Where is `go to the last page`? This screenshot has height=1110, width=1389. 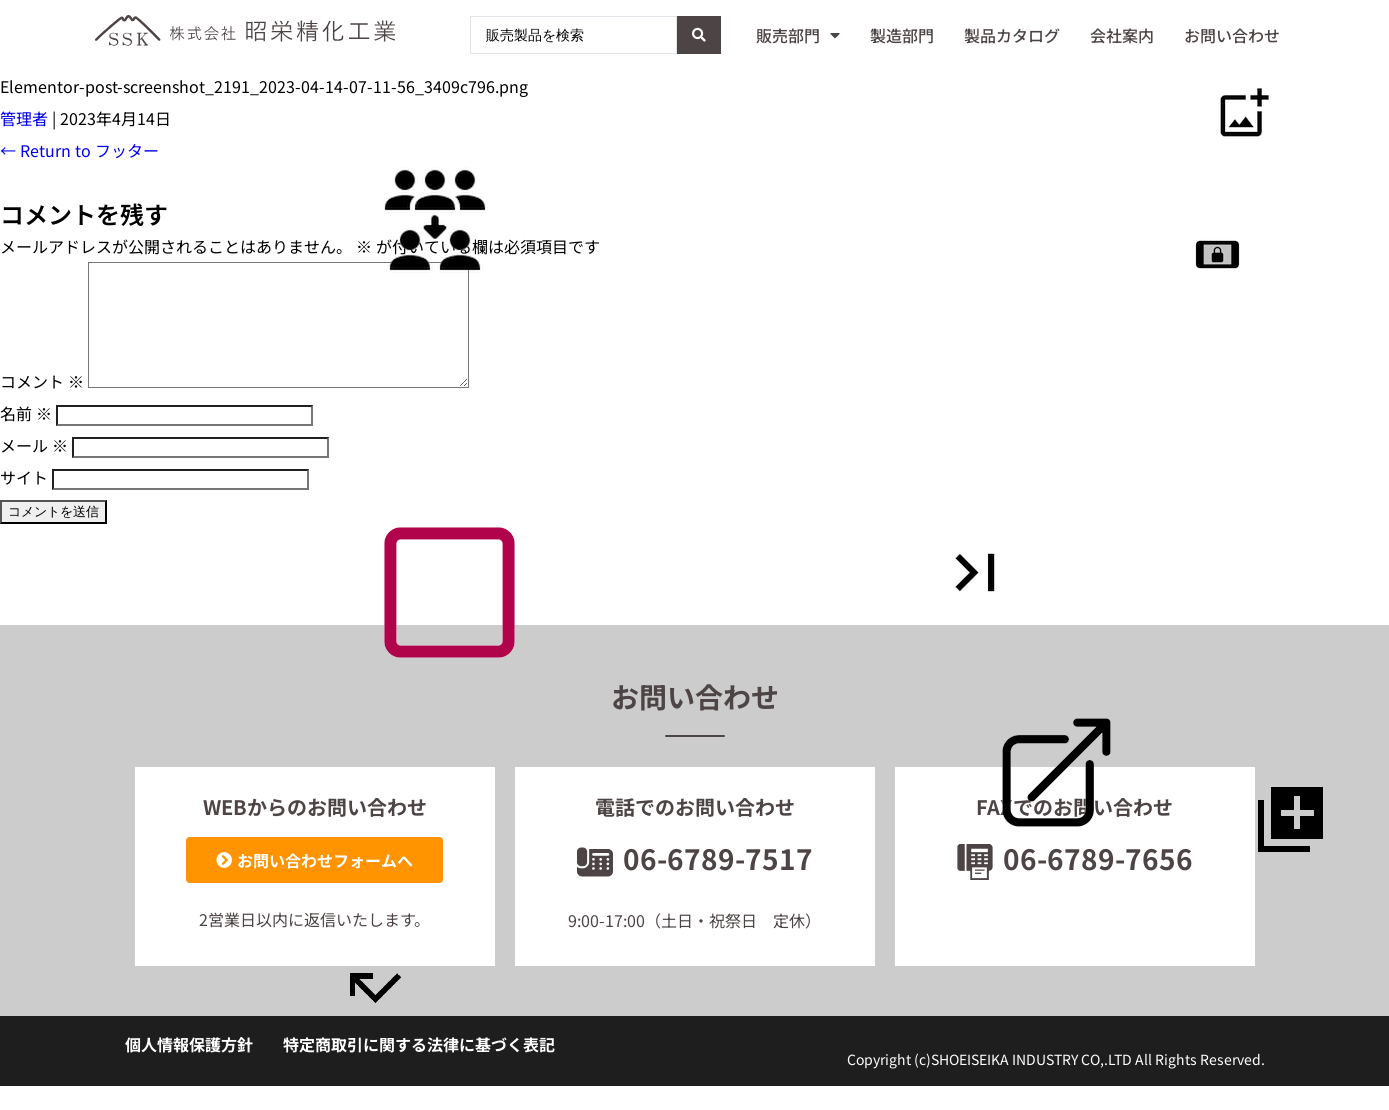
go to the last page is located at coordinates (975, 572).